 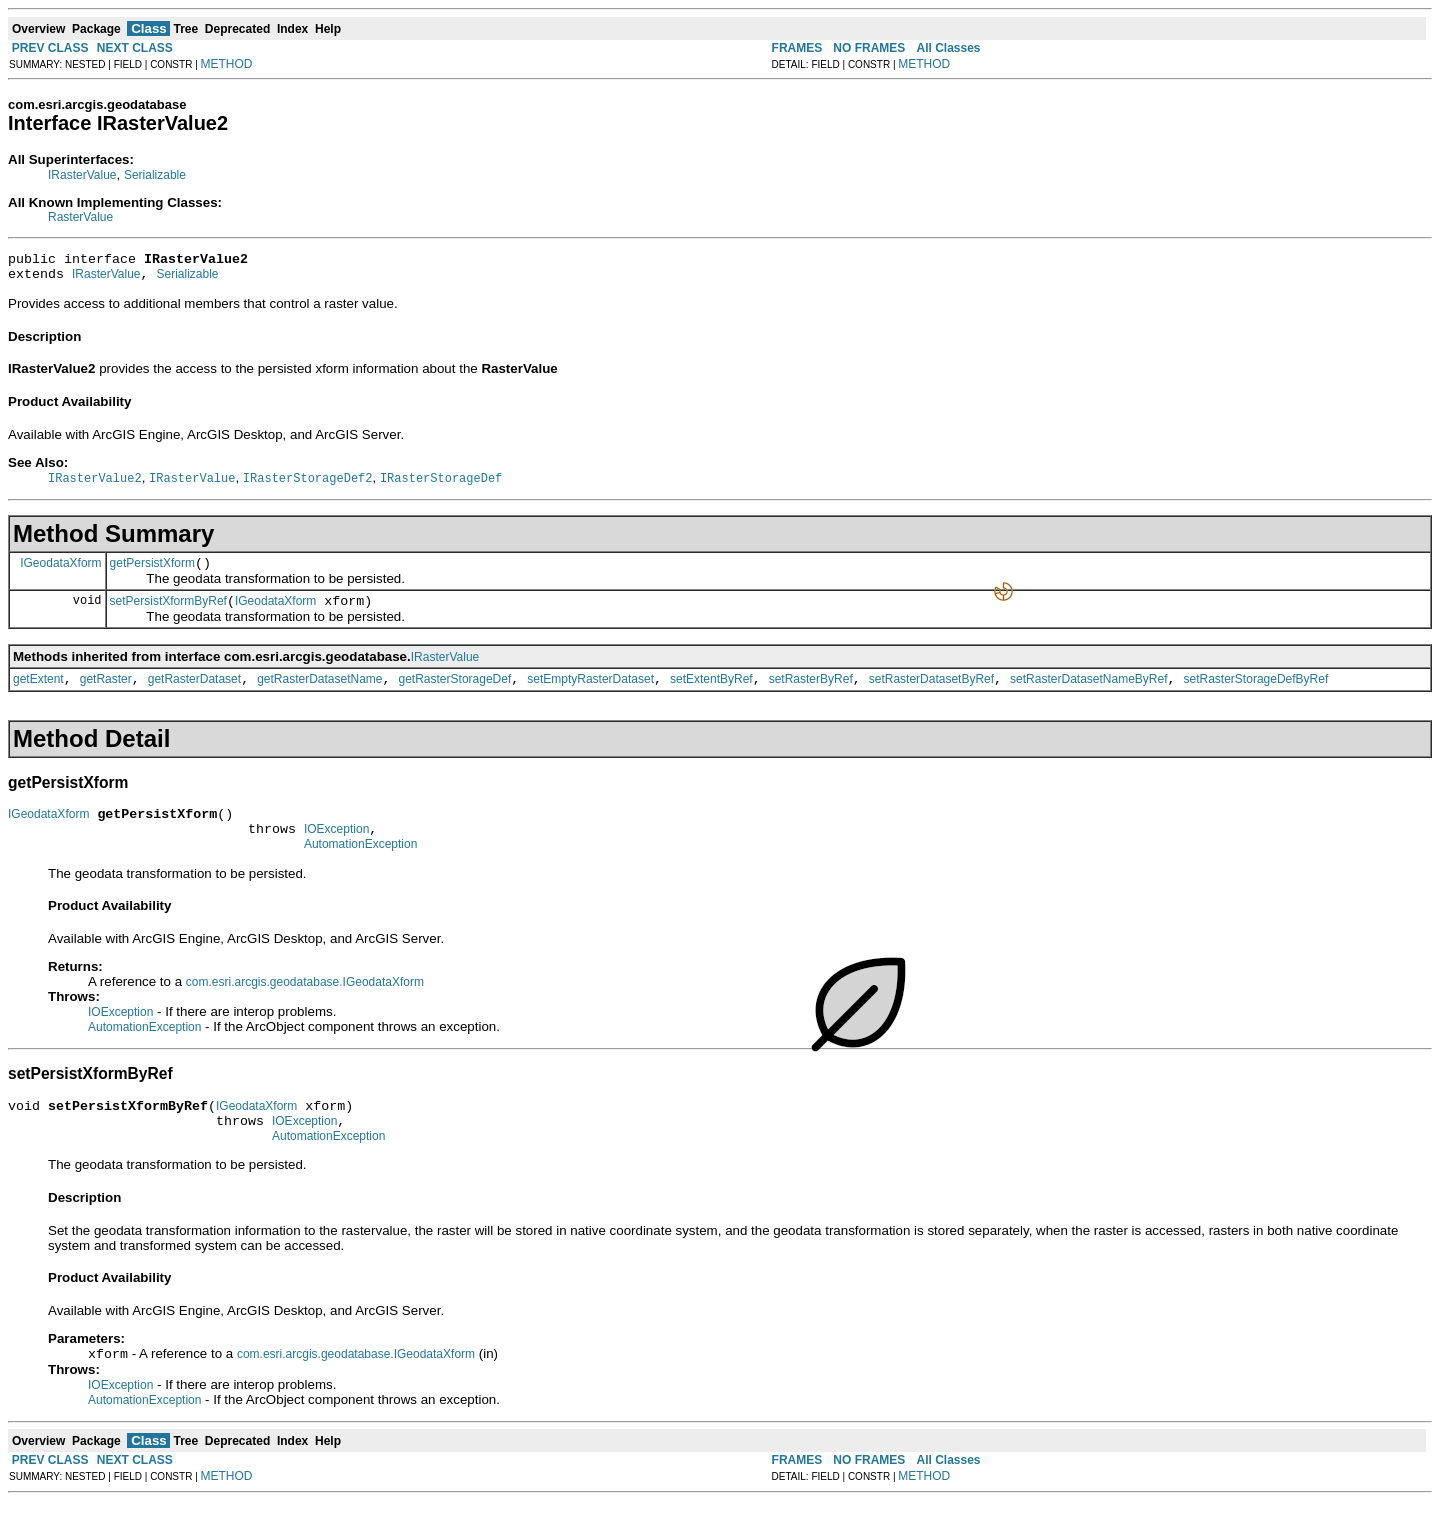 What do you see at coordinates (1003, 591) in the screenshot?
I see `view analytics or statistics breakdown` at bounding box center [1003, 591].